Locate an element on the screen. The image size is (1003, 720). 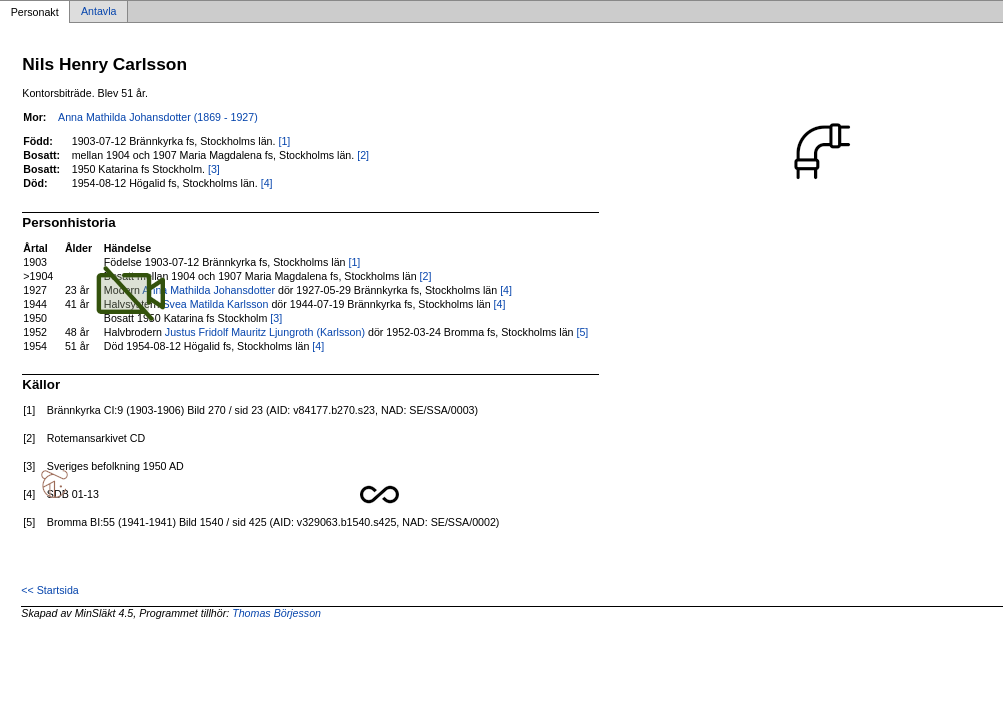
indicates unlimited or infinite option is located at coordinates (379, 494).